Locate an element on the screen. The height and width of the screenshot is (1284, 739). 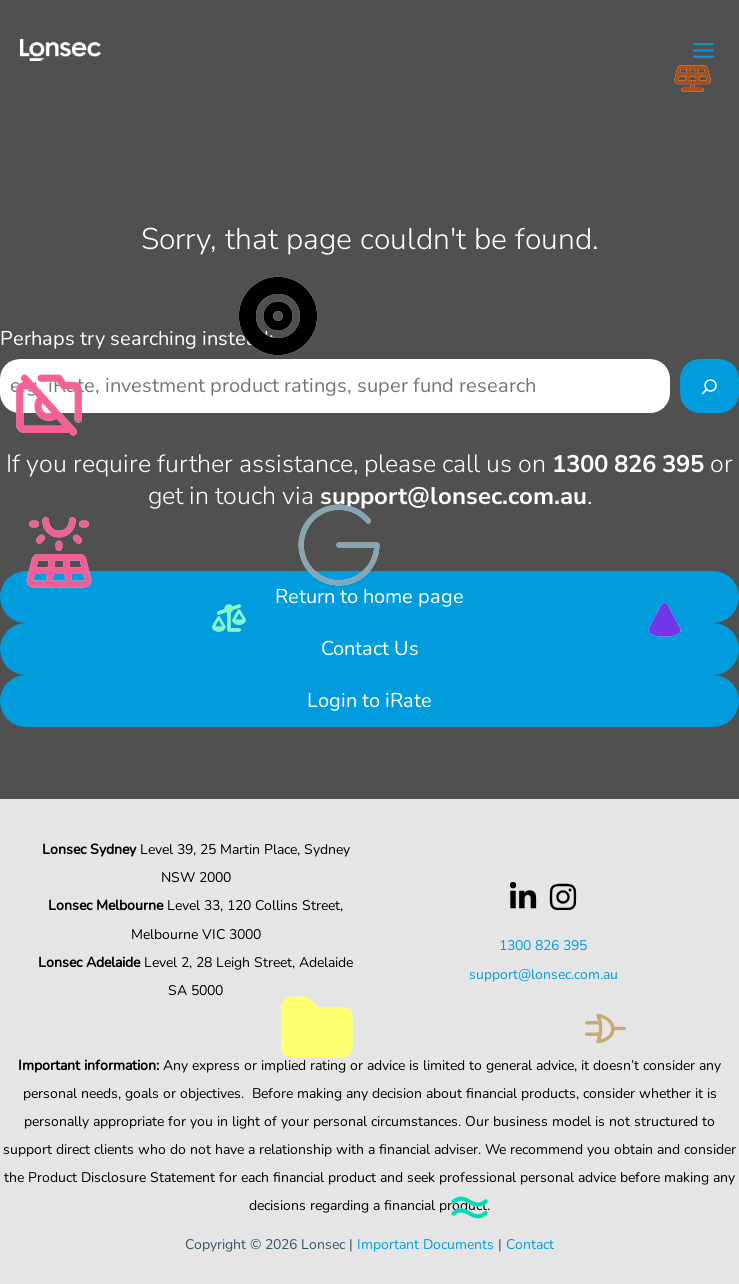
view solar energy or panel settings is located at coordinates (692, 78).